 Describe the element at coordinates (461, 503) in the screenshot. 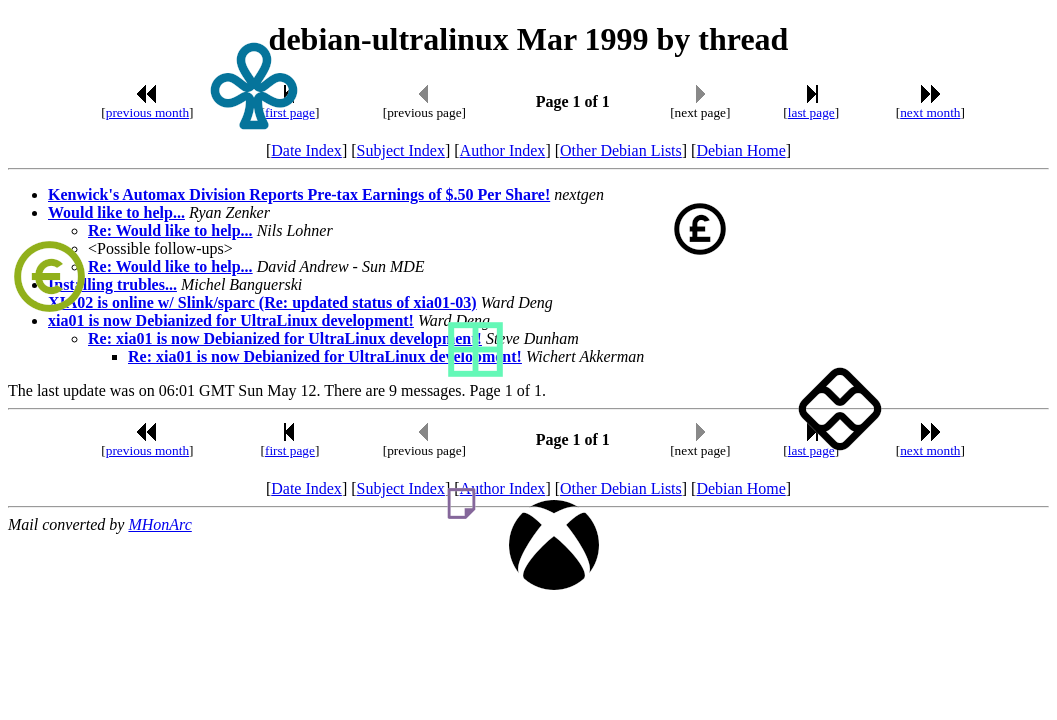

I see `view or open a document` at that location.